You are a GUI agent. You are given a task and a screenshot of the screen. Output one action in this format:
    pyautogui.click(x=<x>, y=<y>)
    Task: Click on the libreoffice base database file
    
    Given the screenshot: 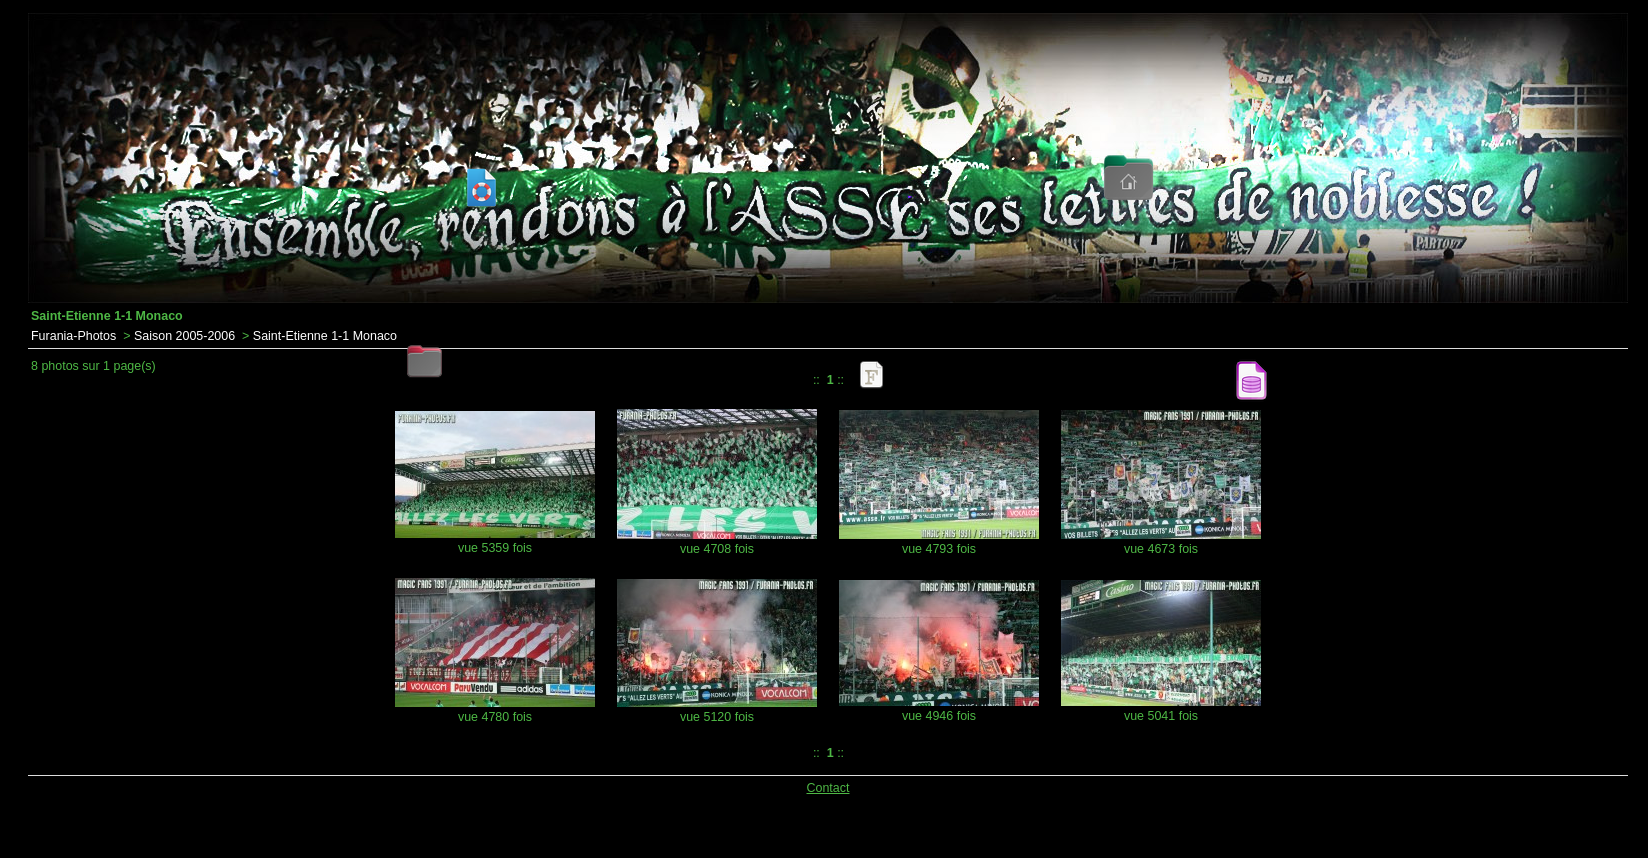 What is the action you would take?
    pyautogui.click(x=1251, y=380)
    